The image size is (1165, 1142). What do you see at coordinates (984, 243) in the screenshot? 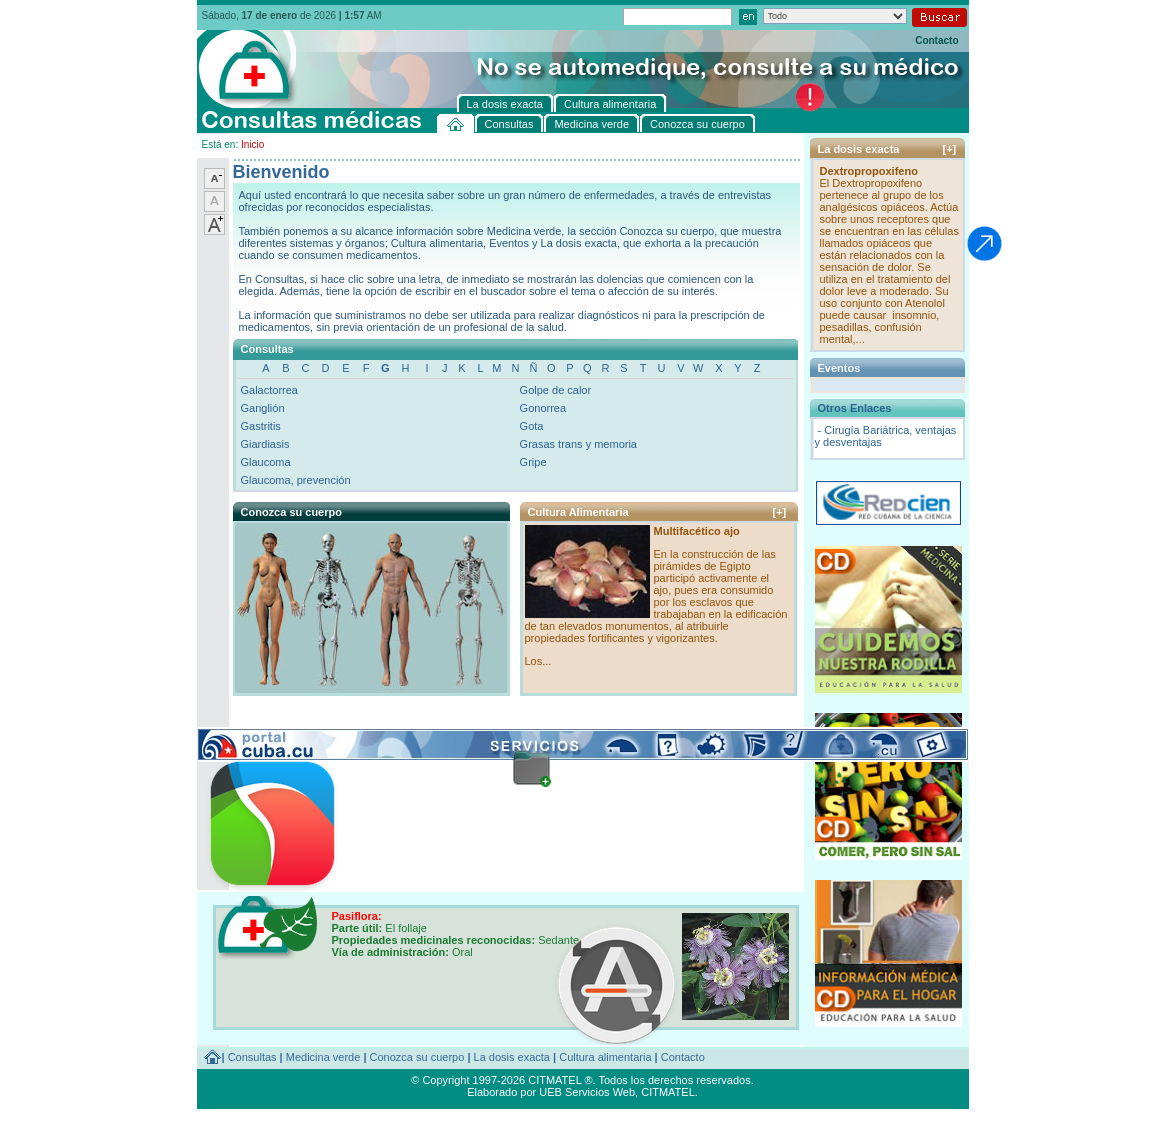
I see `indicates a symbolic link or shortcut to another file` at bounding box center [984, 243].